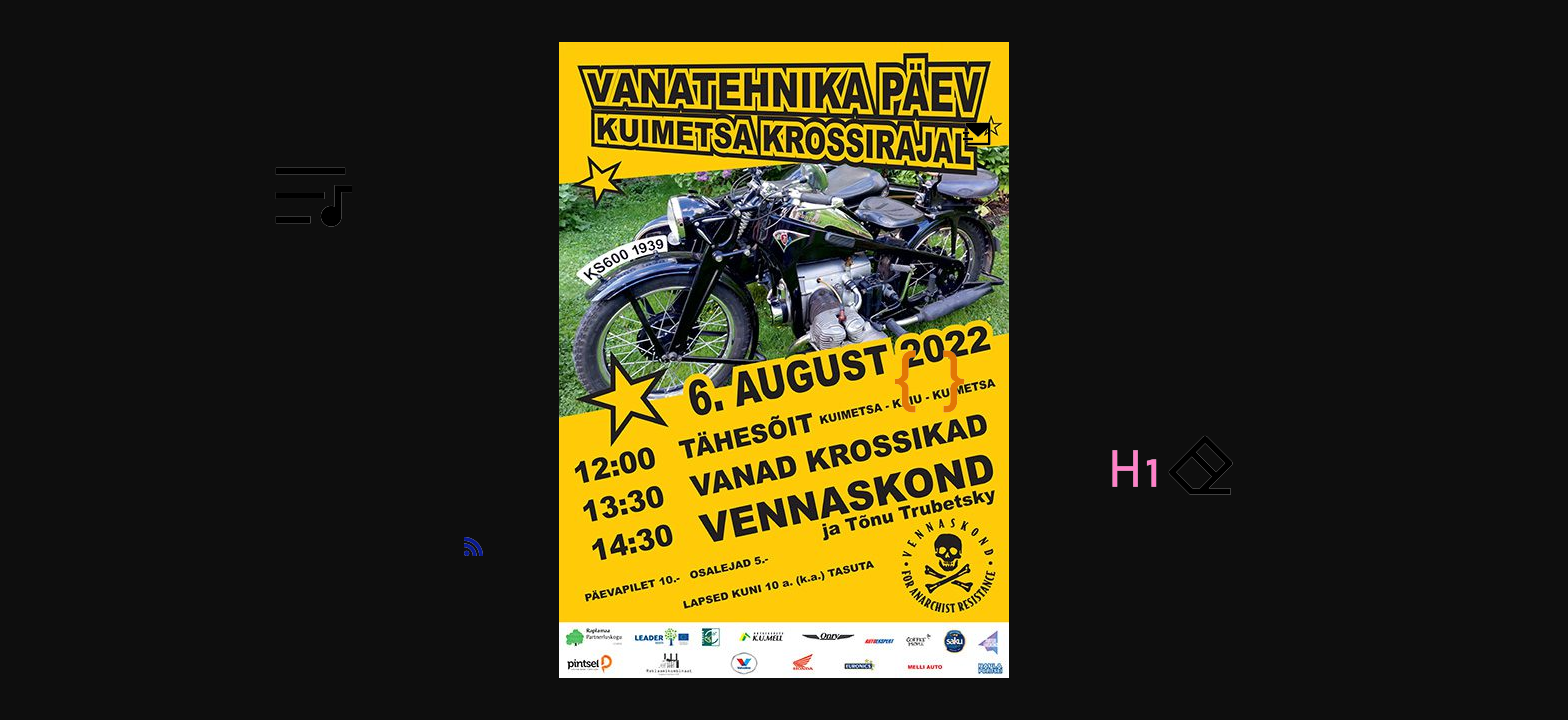  Describe the element at coordinates (1202, 466) in the screenshot. I see `erase or delete selected content` at that location.